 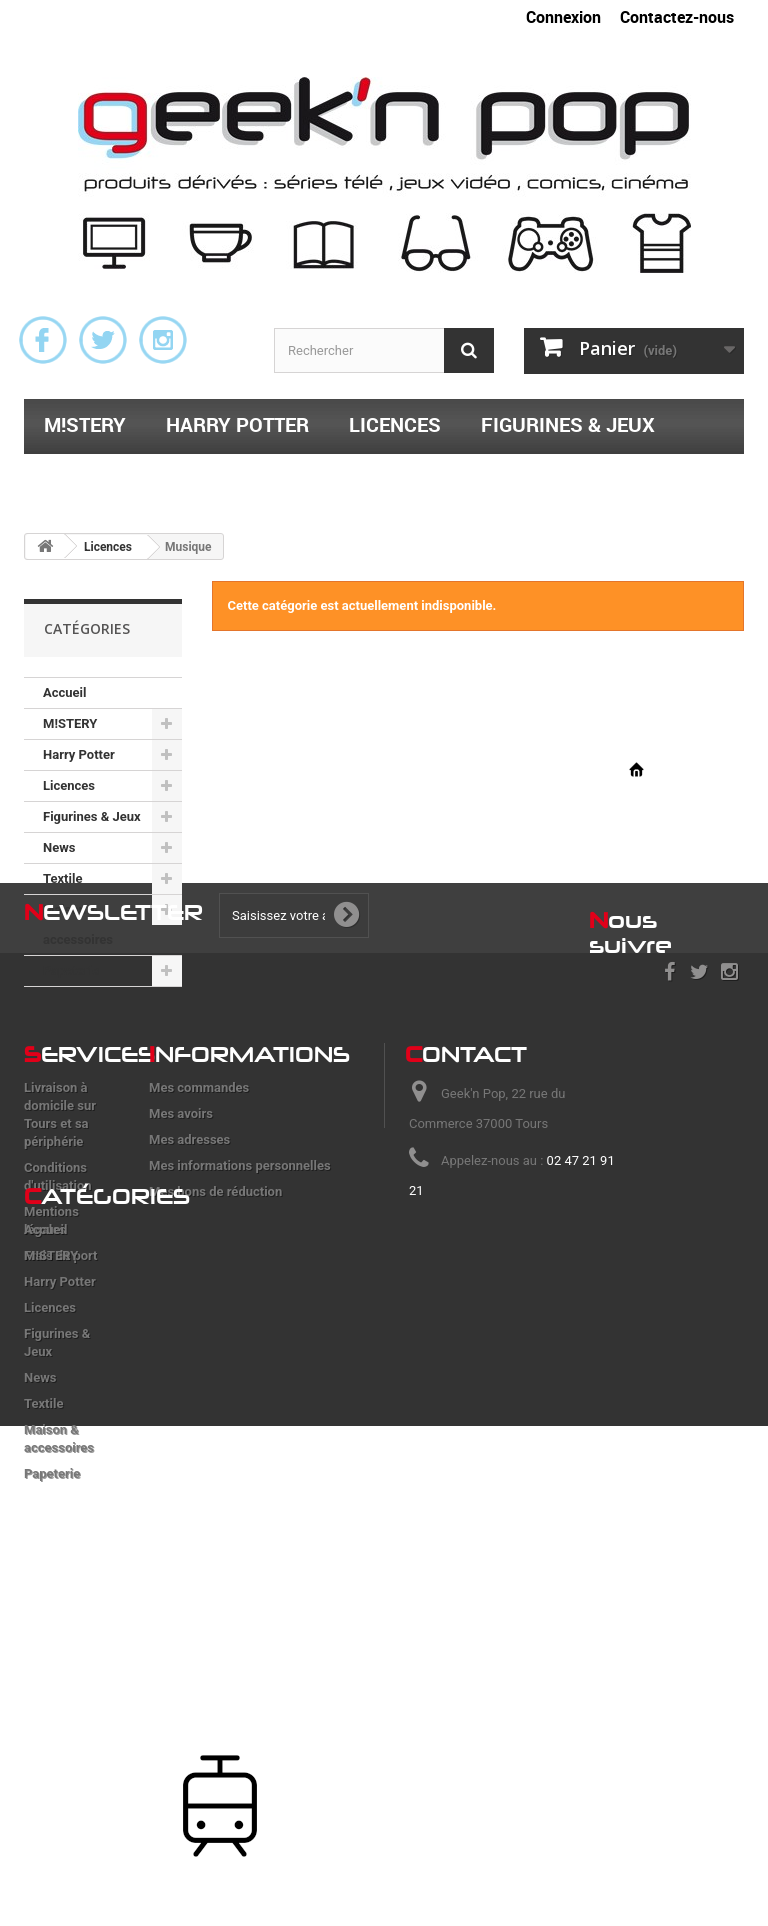 I want to click on navigate to home screen, so click(x=636, y=769).